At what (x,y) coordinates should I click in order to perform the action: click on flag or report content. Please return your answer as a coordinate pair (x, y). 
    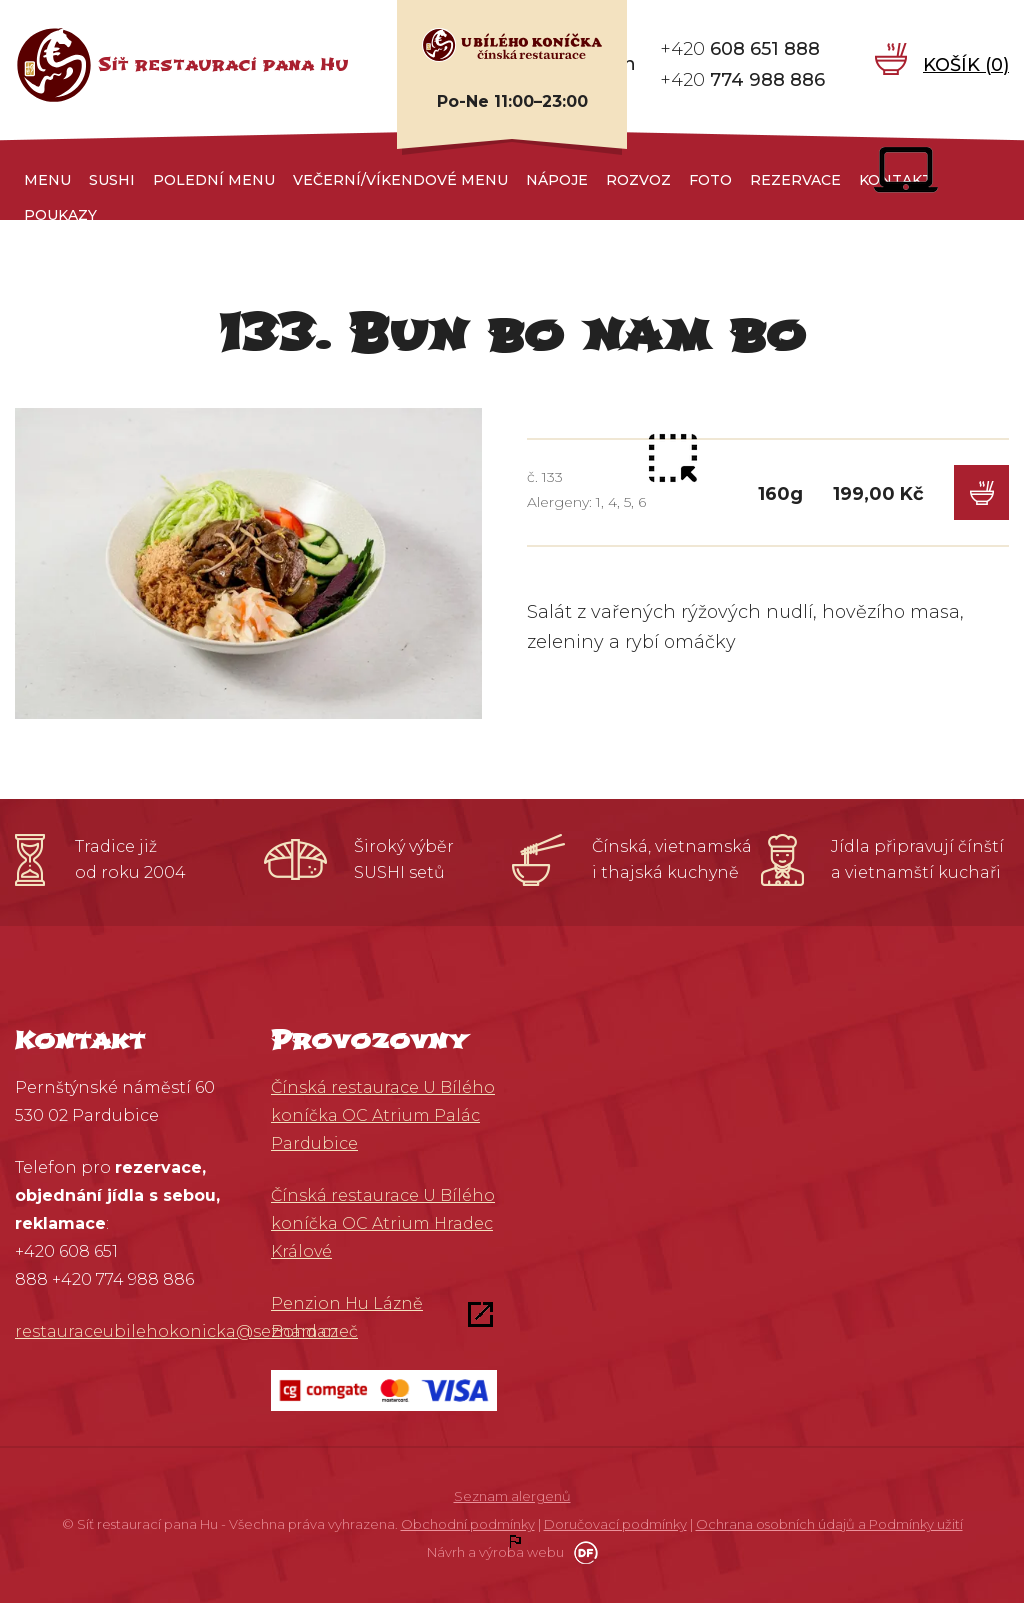
    Looking at the image, I should click on (515, 1541).